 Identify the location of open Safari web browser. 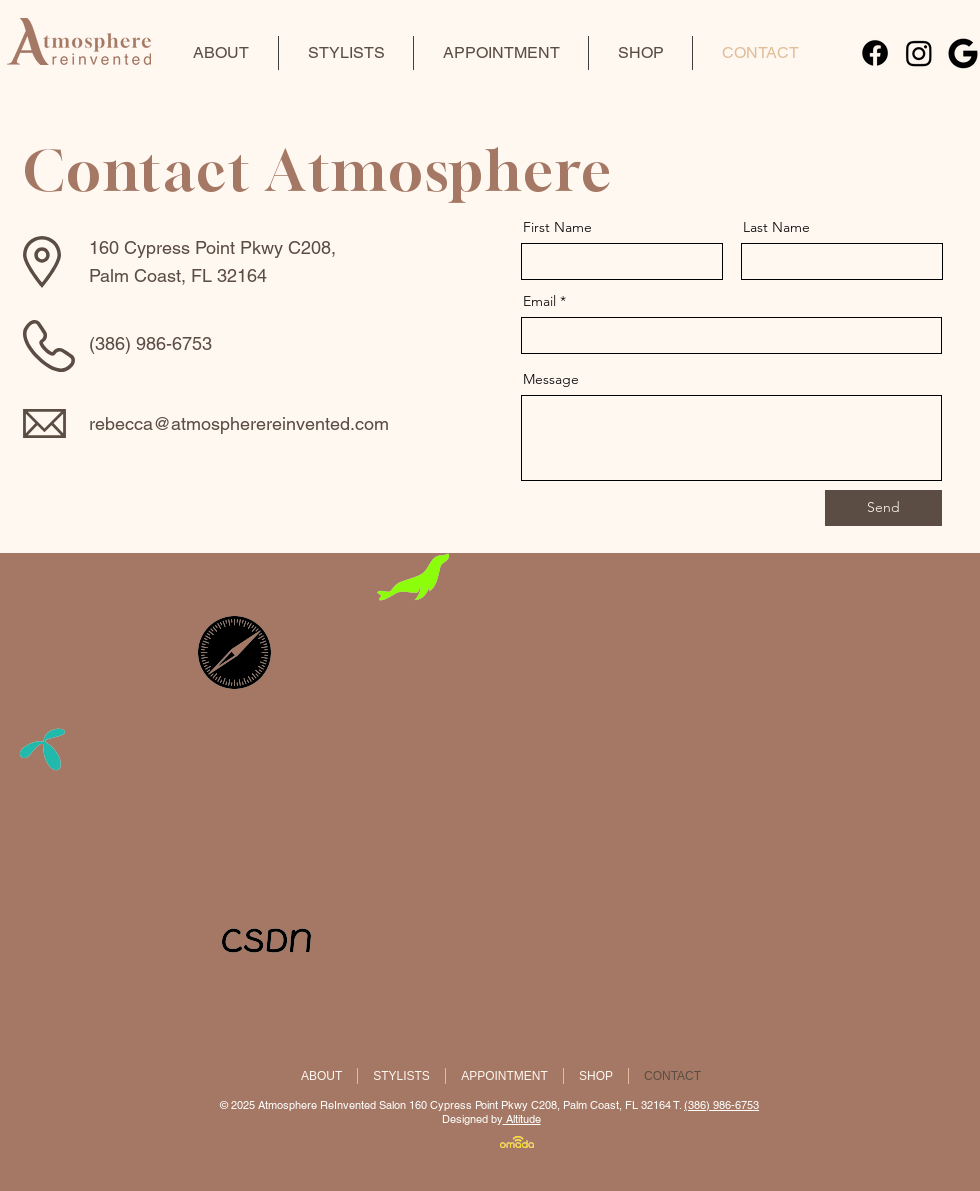
(234, 652).